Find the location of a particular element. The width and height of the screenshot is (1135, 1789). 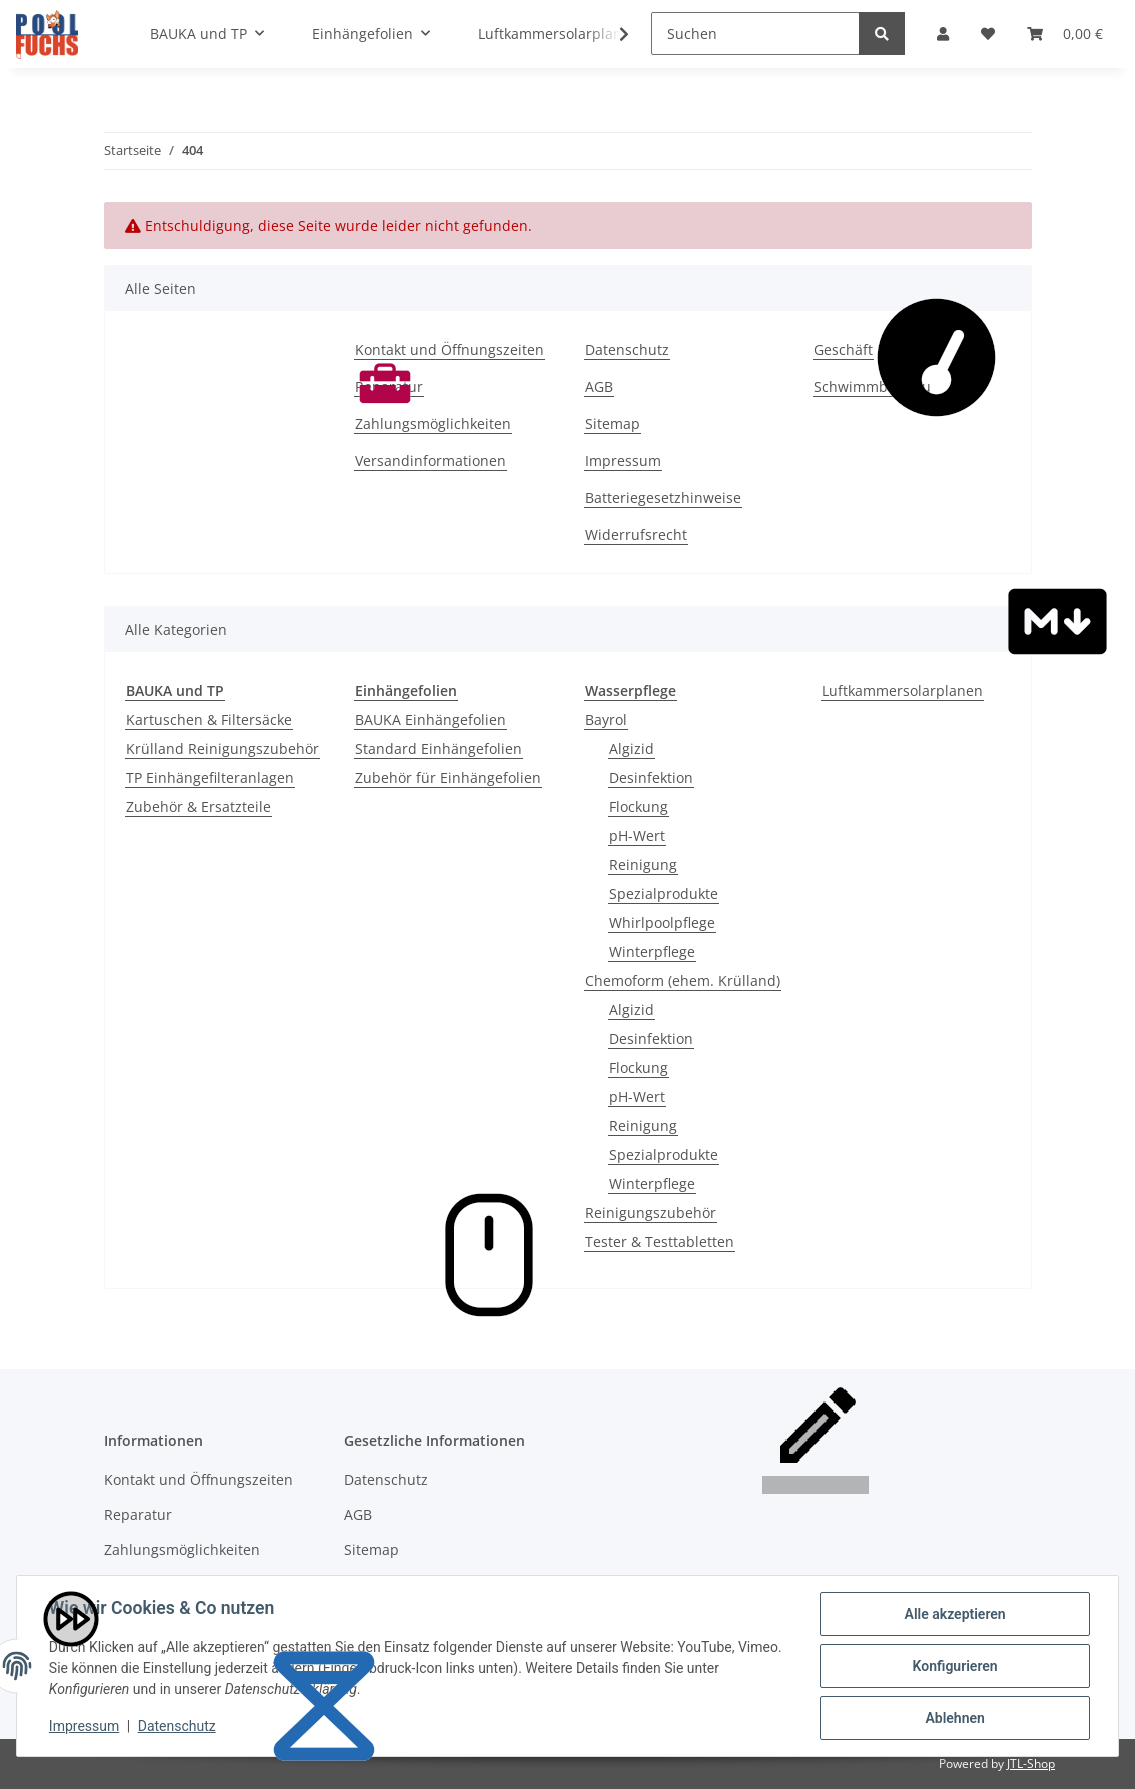

view performance or speed metrics is located at coordinates (936, 357).